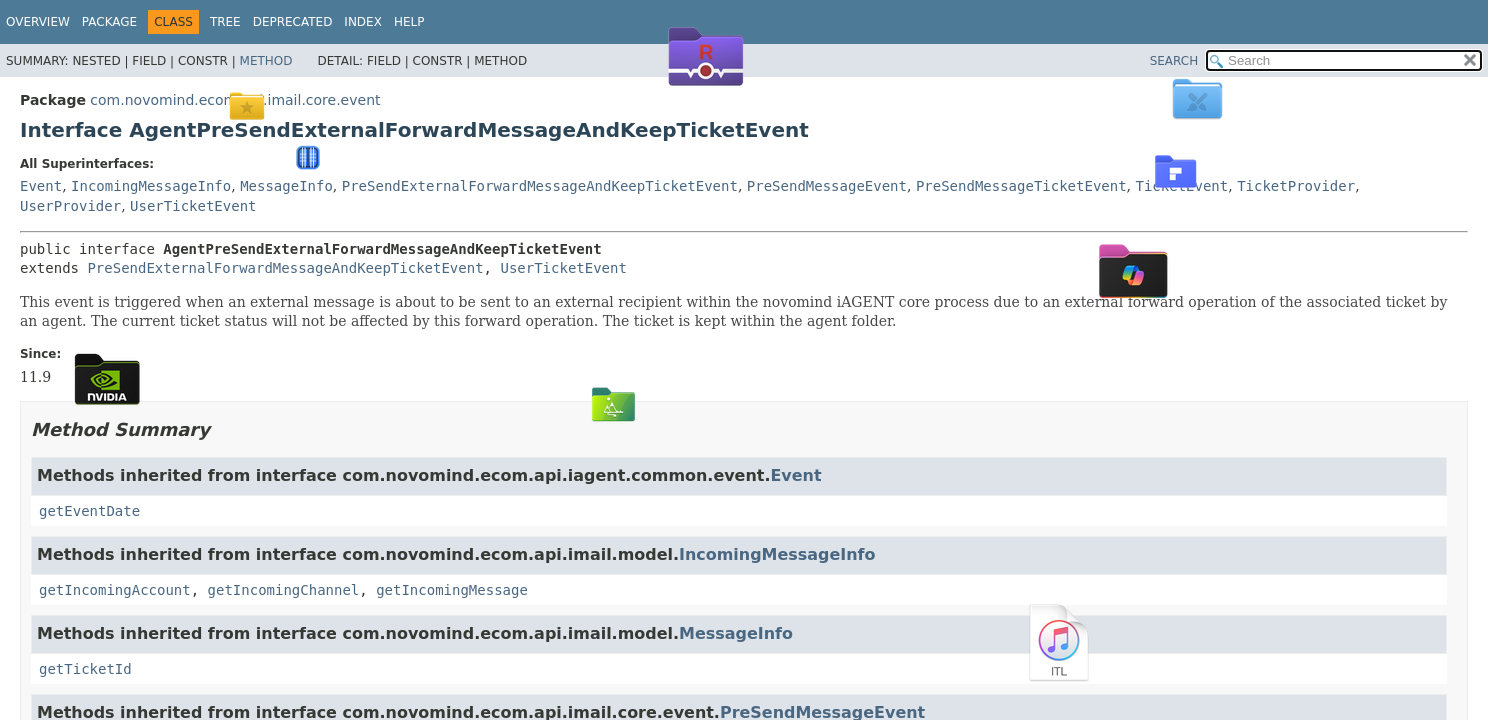 The image size is (1488, 720). What do you see at coordinates (1059, 644) in the screenshot?
I see `iTunes library database file` at bounding box center [1059, 644].